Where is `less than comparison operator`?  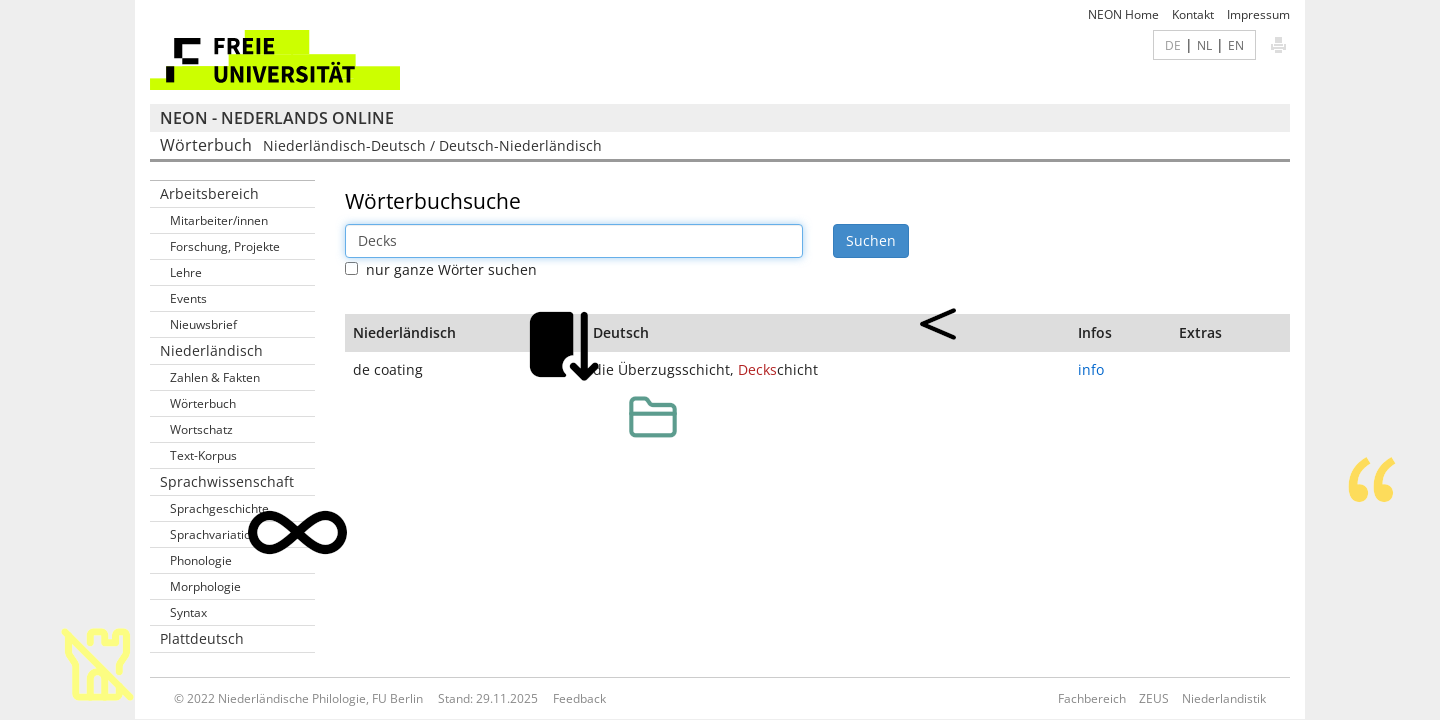 less than comparison operator is located at coordinates (938, 324).